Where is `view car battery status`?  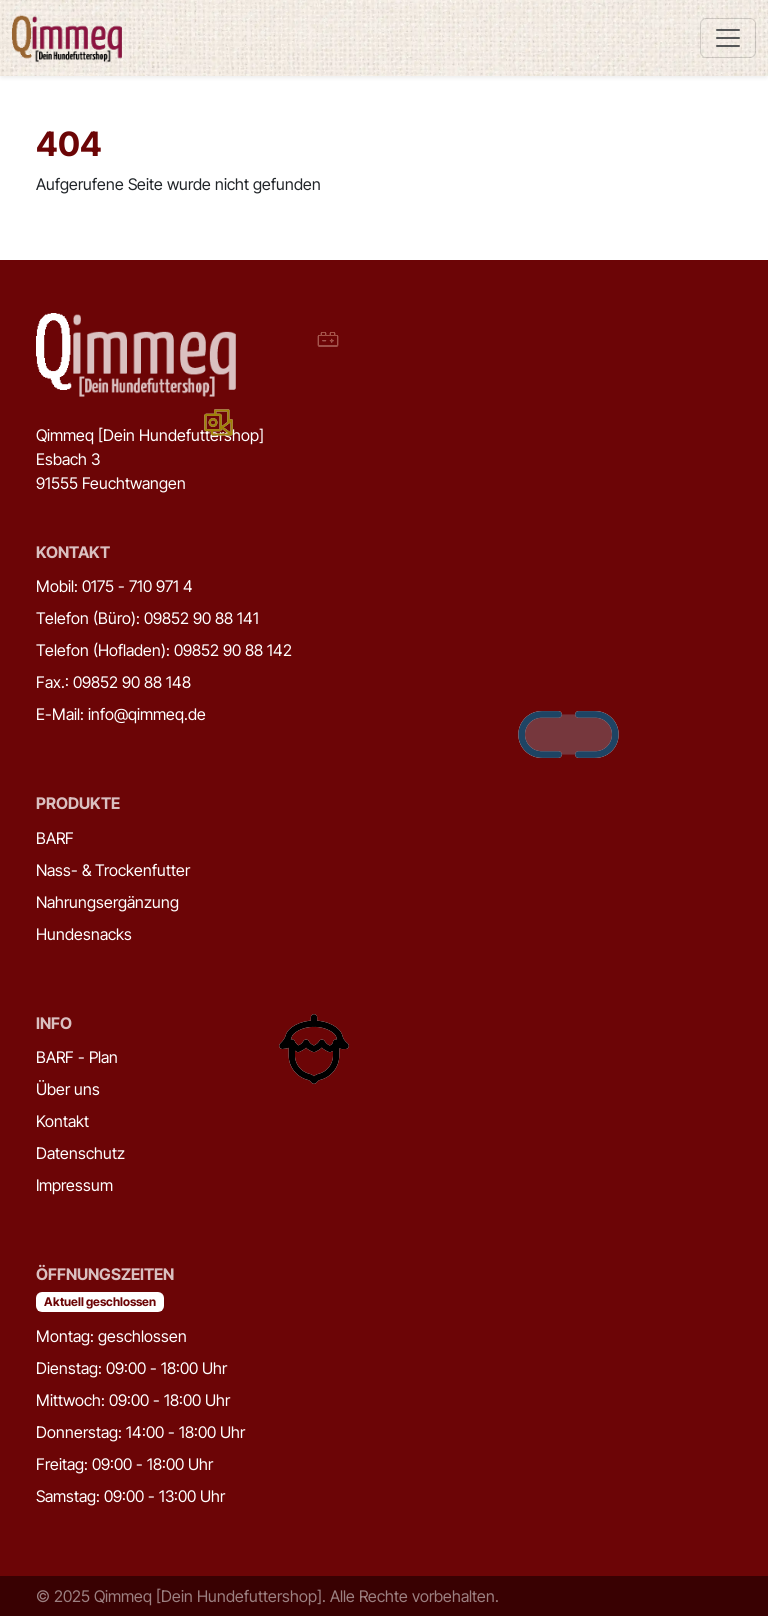 view car battery status is located at coordinates (328, 340).